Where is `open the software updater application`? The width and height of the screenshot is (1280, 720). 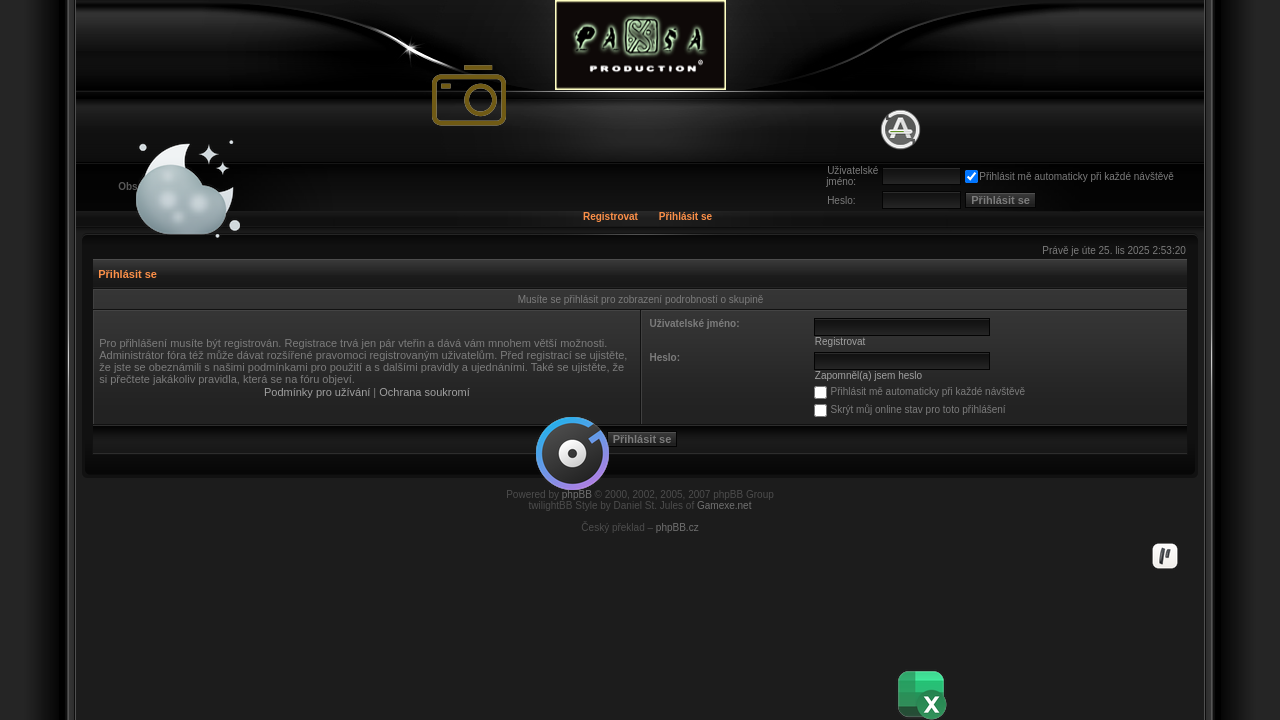
open the software updater application is located at coordinates (900, 129).